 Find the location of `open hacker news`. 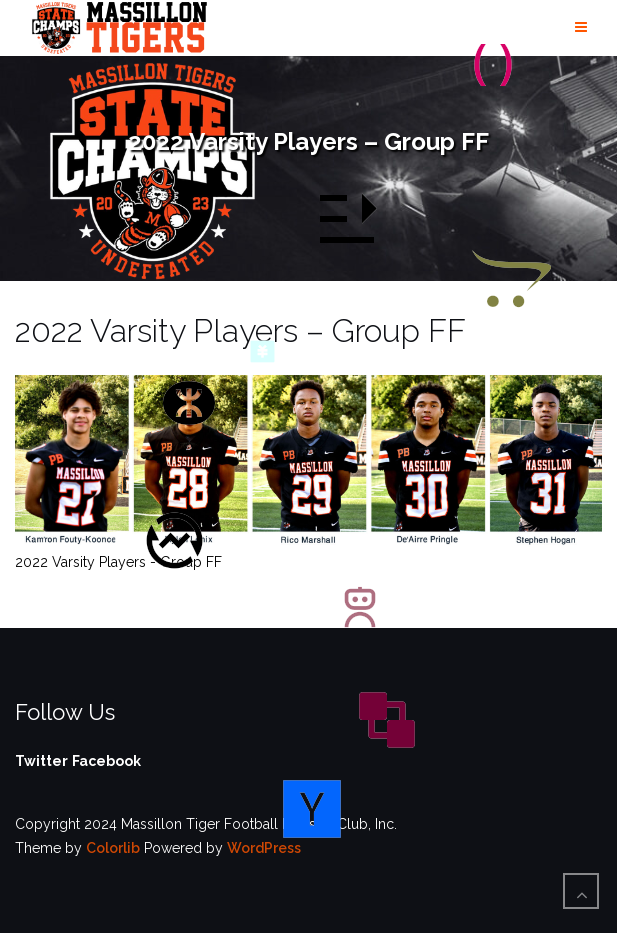

open hacker news is located at coordinates (312, 809).